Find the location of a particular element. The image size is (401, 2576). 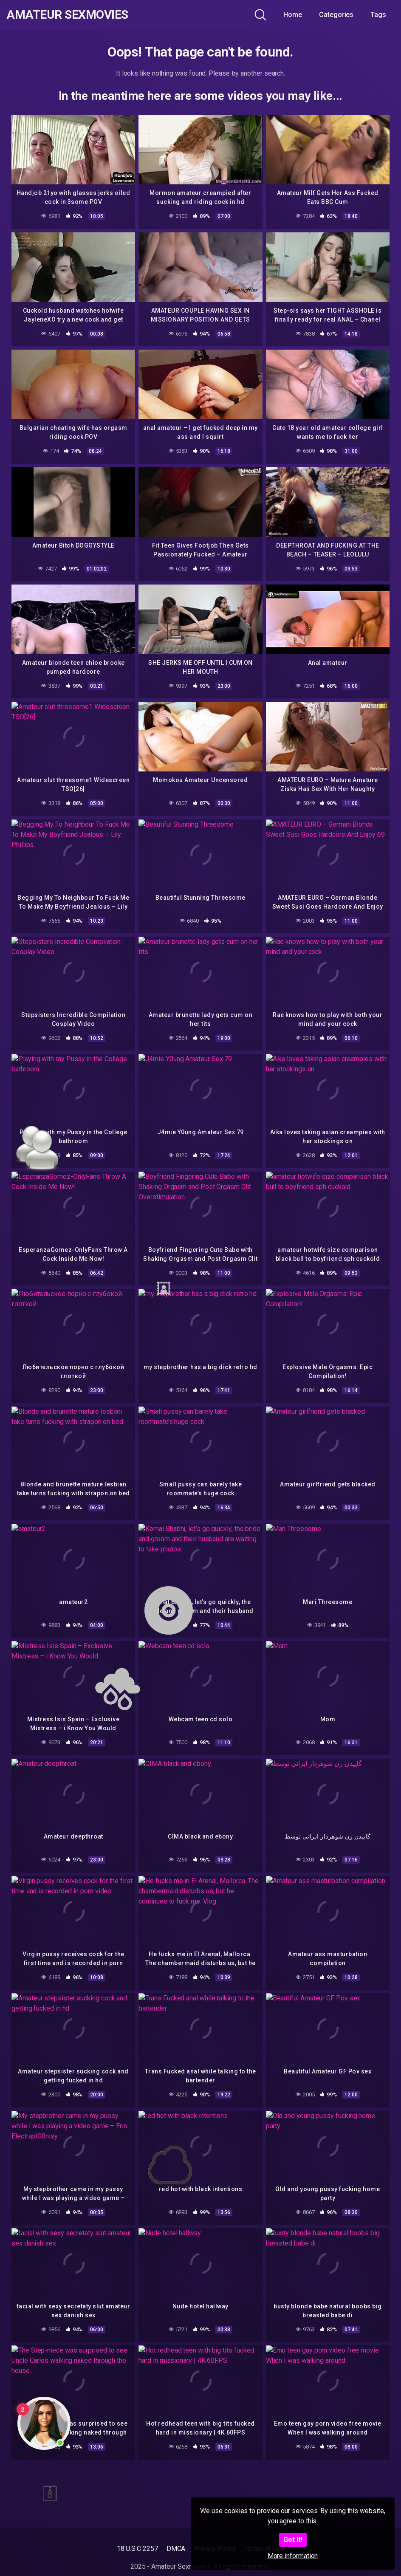

send mail or compose a new message is located at coordinates (163, 1288).